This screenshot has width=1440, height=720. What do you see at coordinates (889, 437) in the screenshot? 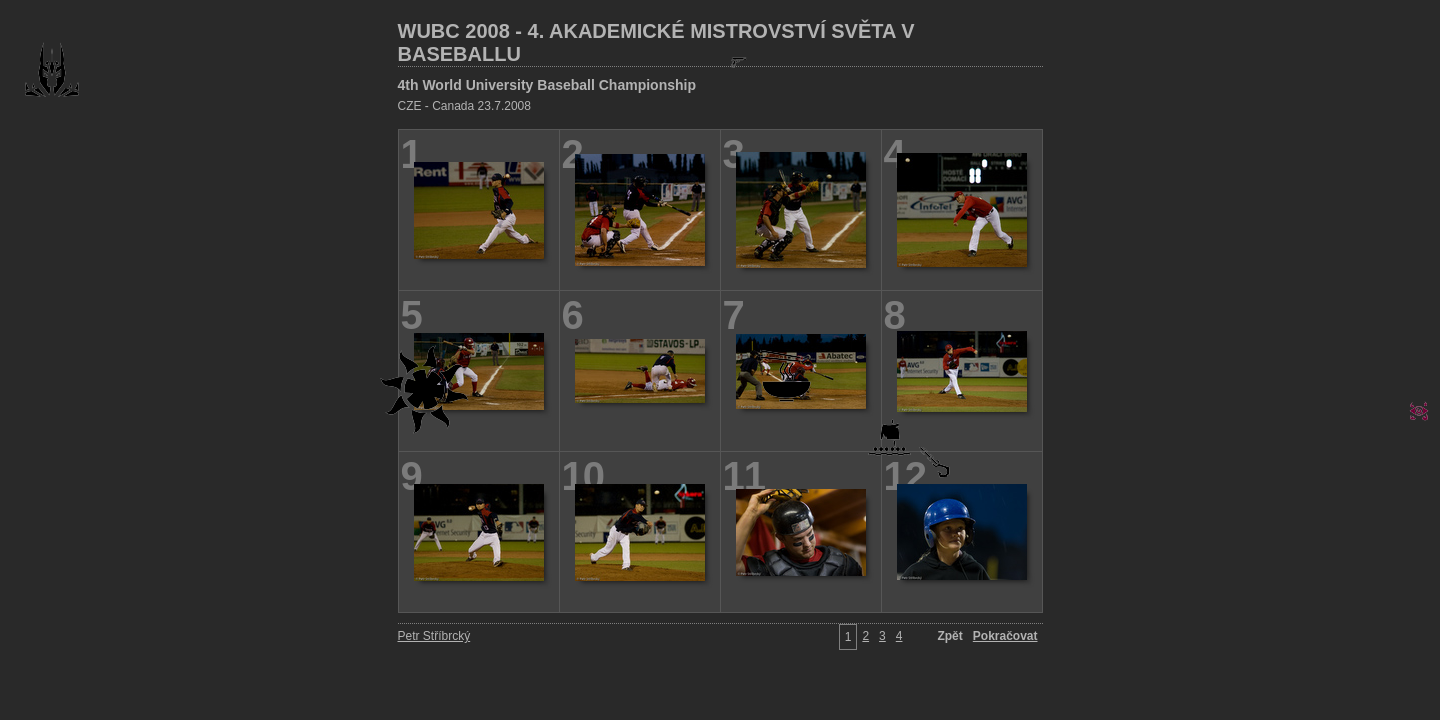
I see `water transportation or rafting activity` at bounding box center [889, 437].